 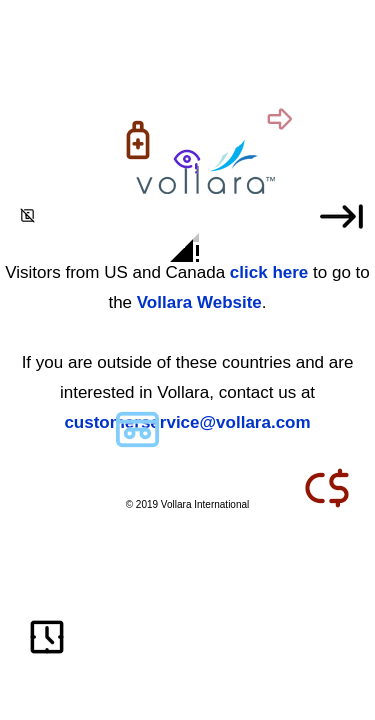 What do you see at coordinates (280, 119) in the screenshot?
I see `navigate to the next item or page` at bounding box center [280, 119].